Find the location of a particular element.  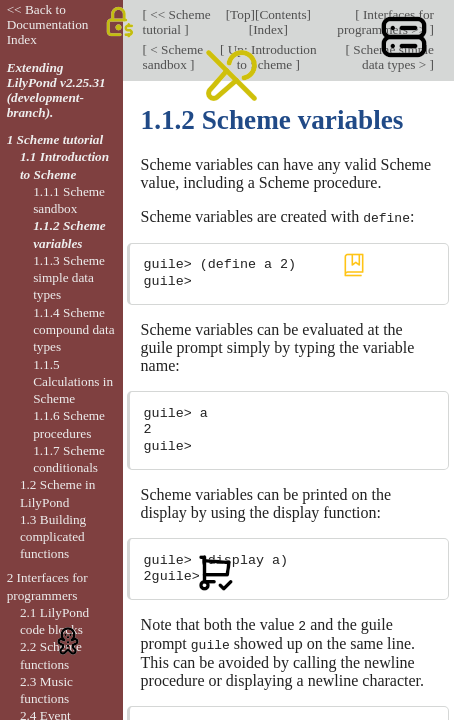

mute microphone is located at coordinates (231, 75).